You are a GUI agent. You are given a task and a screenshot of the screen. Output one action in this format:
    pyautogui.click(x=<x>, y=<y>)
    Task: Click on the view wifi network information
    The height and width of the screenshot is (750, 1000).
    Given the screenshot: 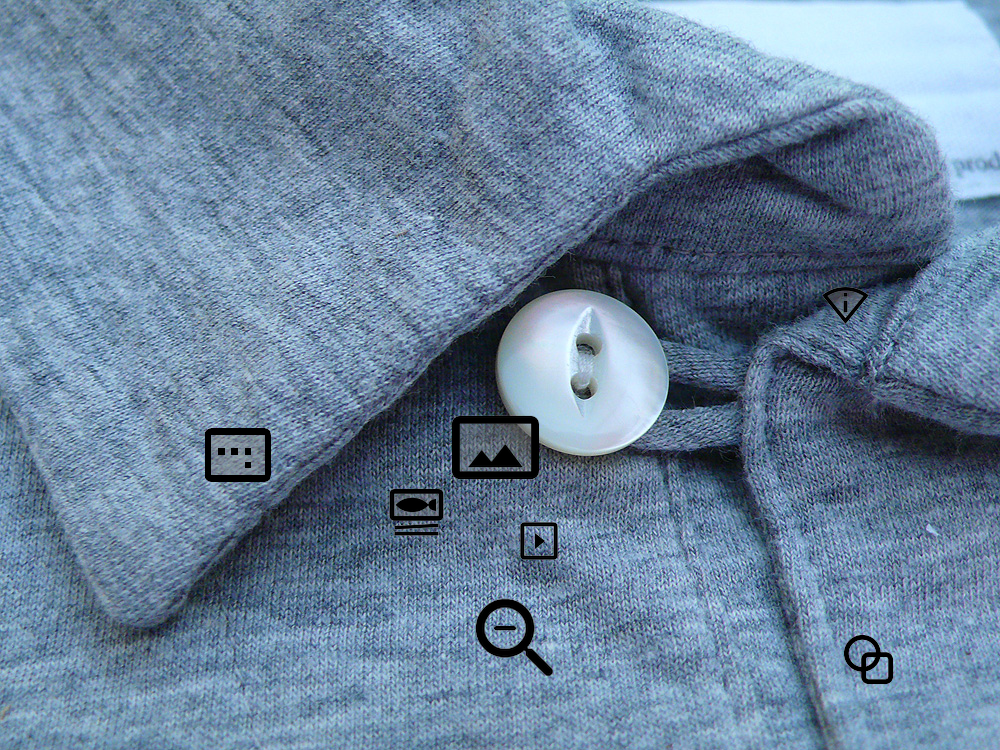 What is the action you would take?
    pyautogui.click(x=845, y=304)
    